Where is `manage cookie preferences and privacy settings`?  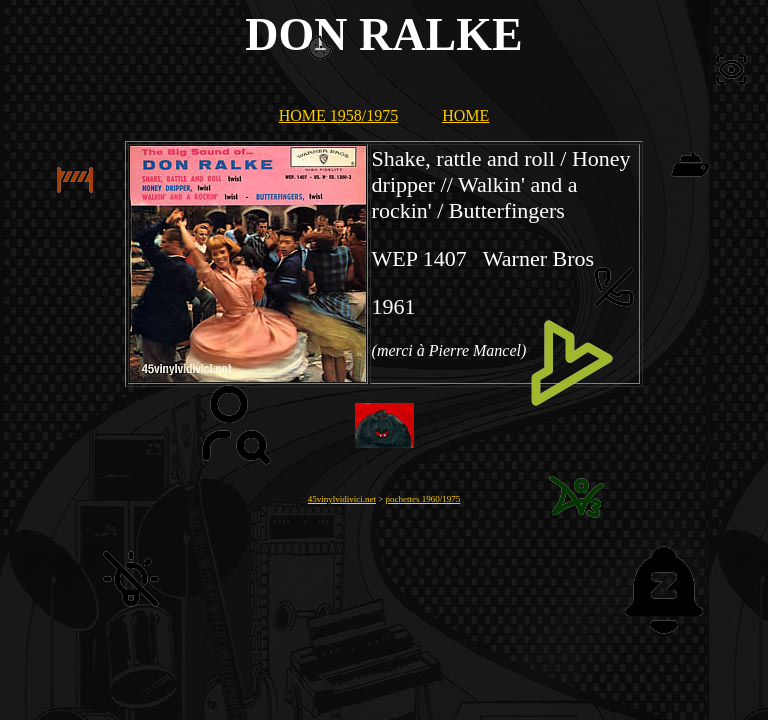 manage cookie preferences and privacy settings is located at coordinates (320, 47).